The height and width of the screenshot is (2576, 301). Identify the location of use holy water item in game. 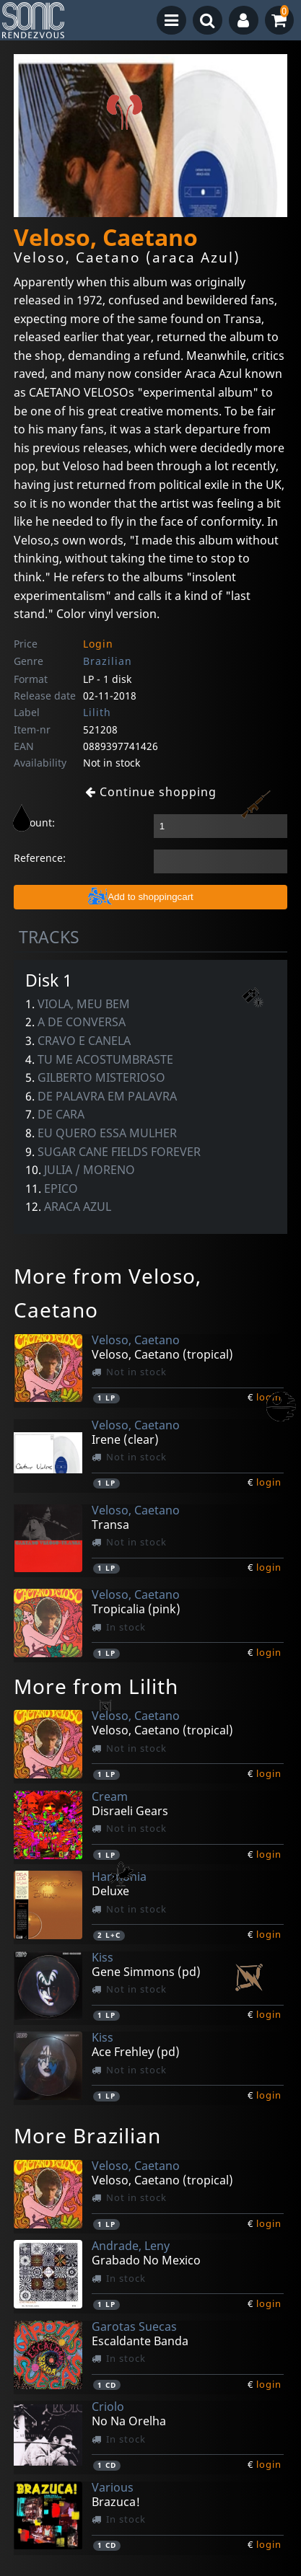
(253, 997).